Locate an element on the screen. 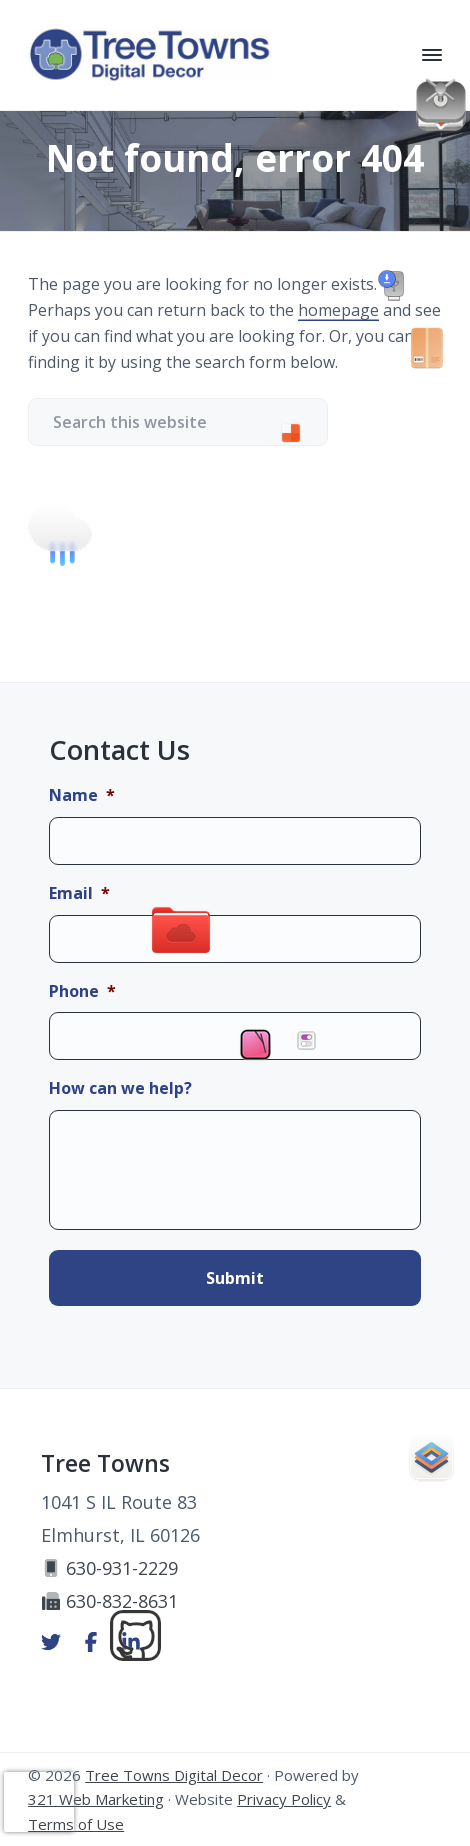 This screenshot has width=470, height=1846. open system settings is located at coordinates (306, 1040).